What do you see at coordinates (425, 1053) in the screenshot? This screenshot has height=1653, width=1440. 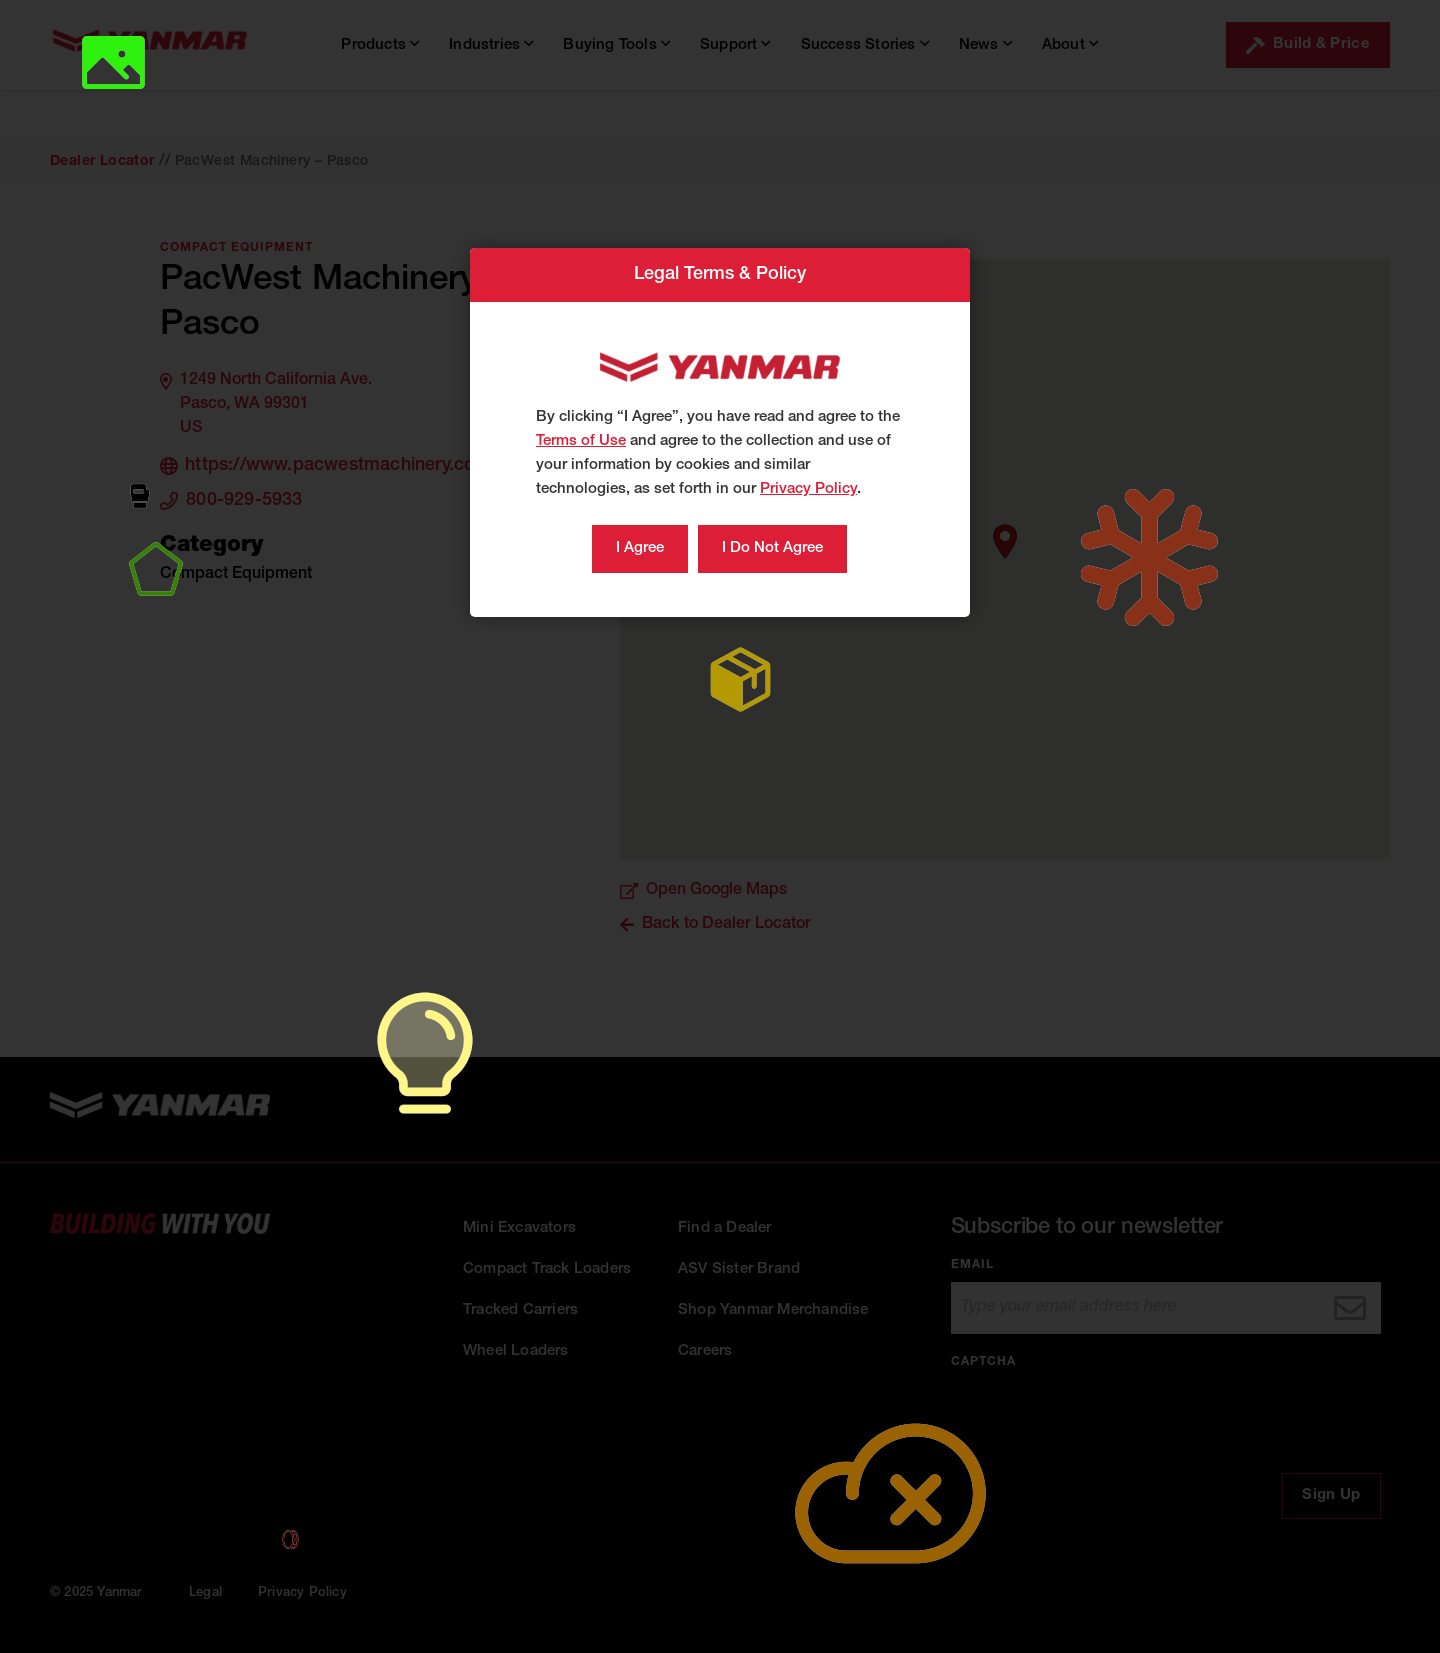 I see `access tips or helpful suggestions` at bounding box center [425, 1053].